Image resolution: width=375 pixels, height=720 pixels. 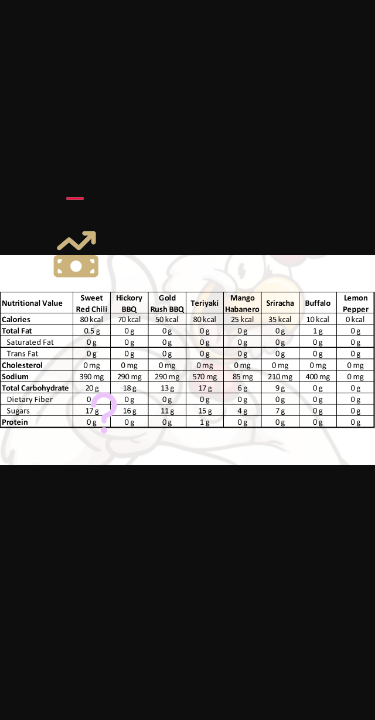 What do you see at coordinates (76, 255) in the screenshot?
I see `view financial growth or earnings trends` at bounding box center [76, 255].